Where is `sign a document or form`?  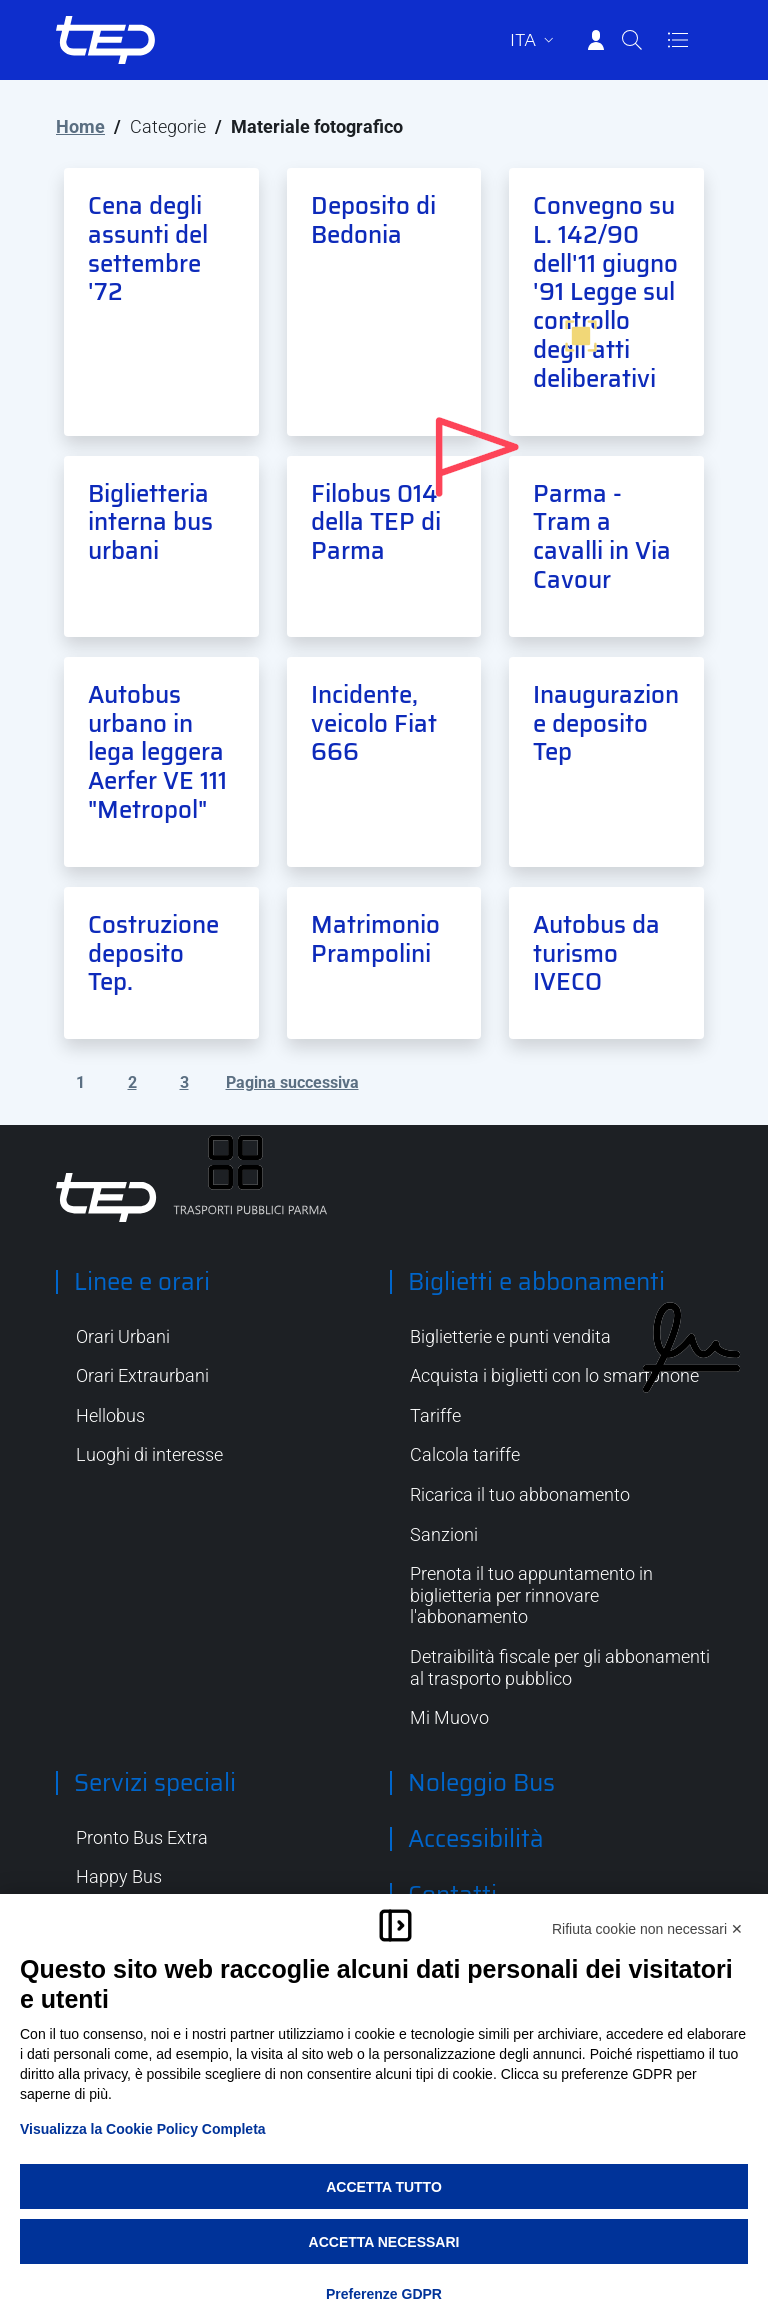 sign a document or form is located at coordinates (691, 1347).